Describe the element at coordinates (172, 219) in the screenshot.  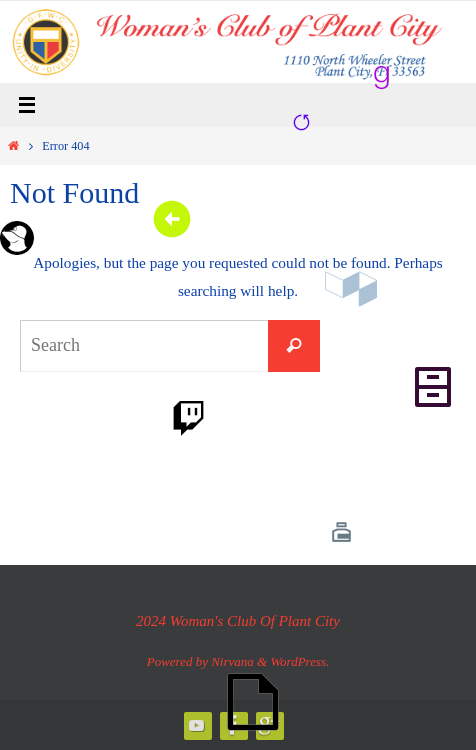
I see `go back to the previous screen` at that location.